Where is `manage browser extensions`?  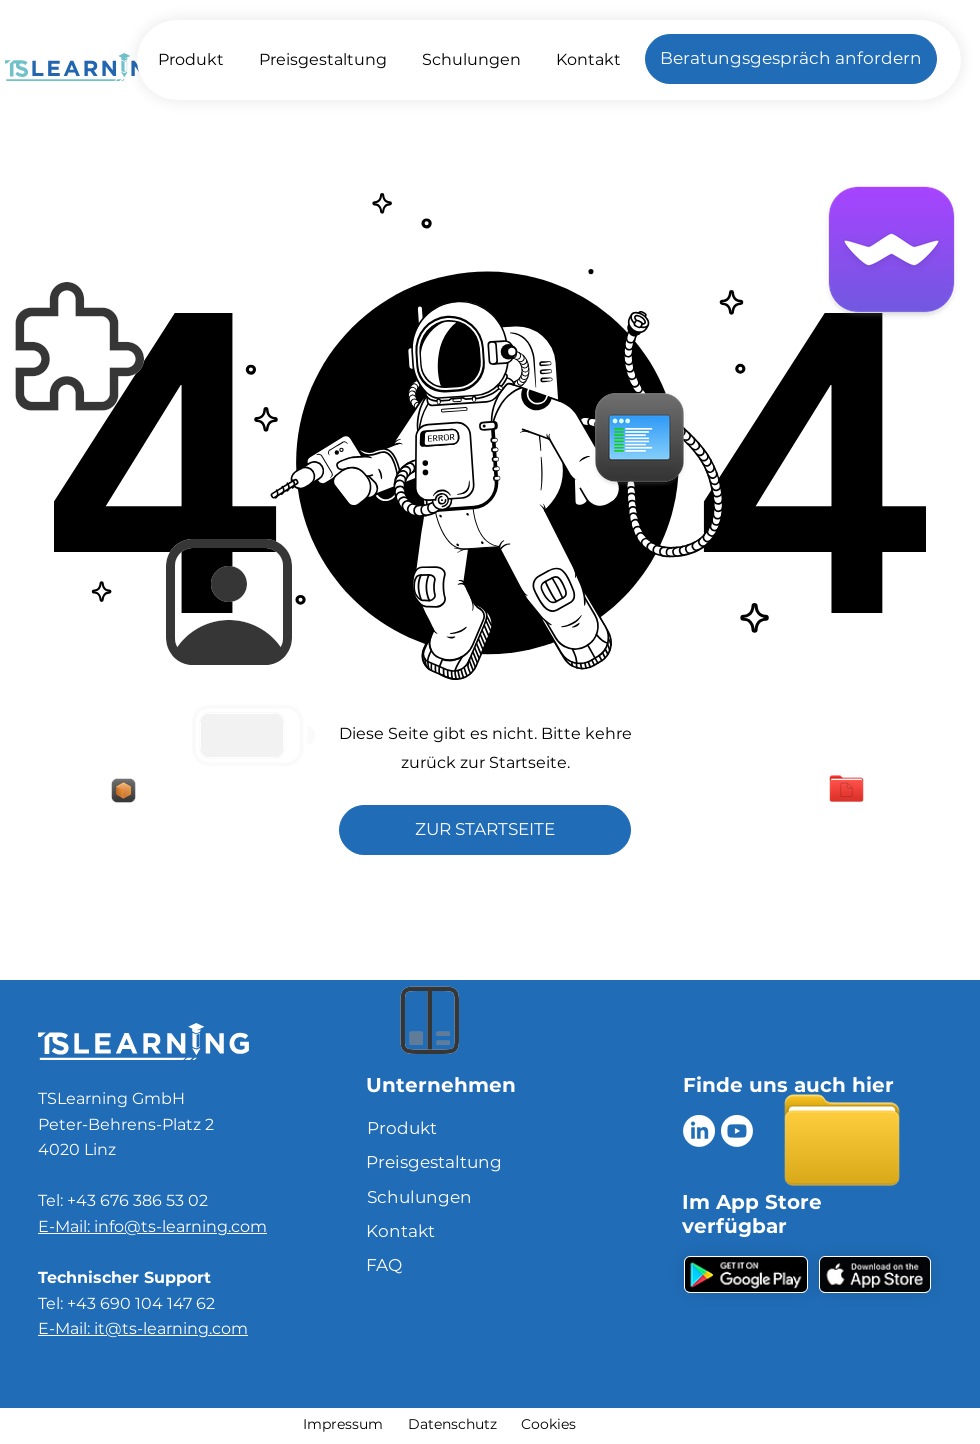
manage browser extensions is located at coordinates (75, 350).